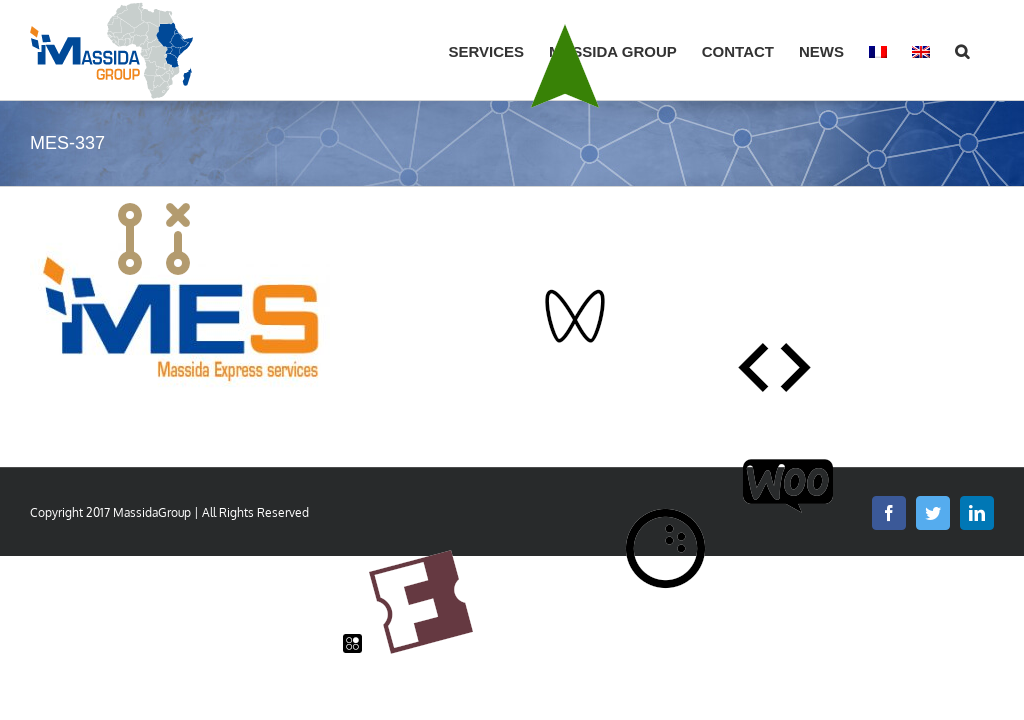  What do you see at coordinates (421, 602) in the screenshot?
I see `open the Fandango app for movie tickets` at bounding box center [421, 602].